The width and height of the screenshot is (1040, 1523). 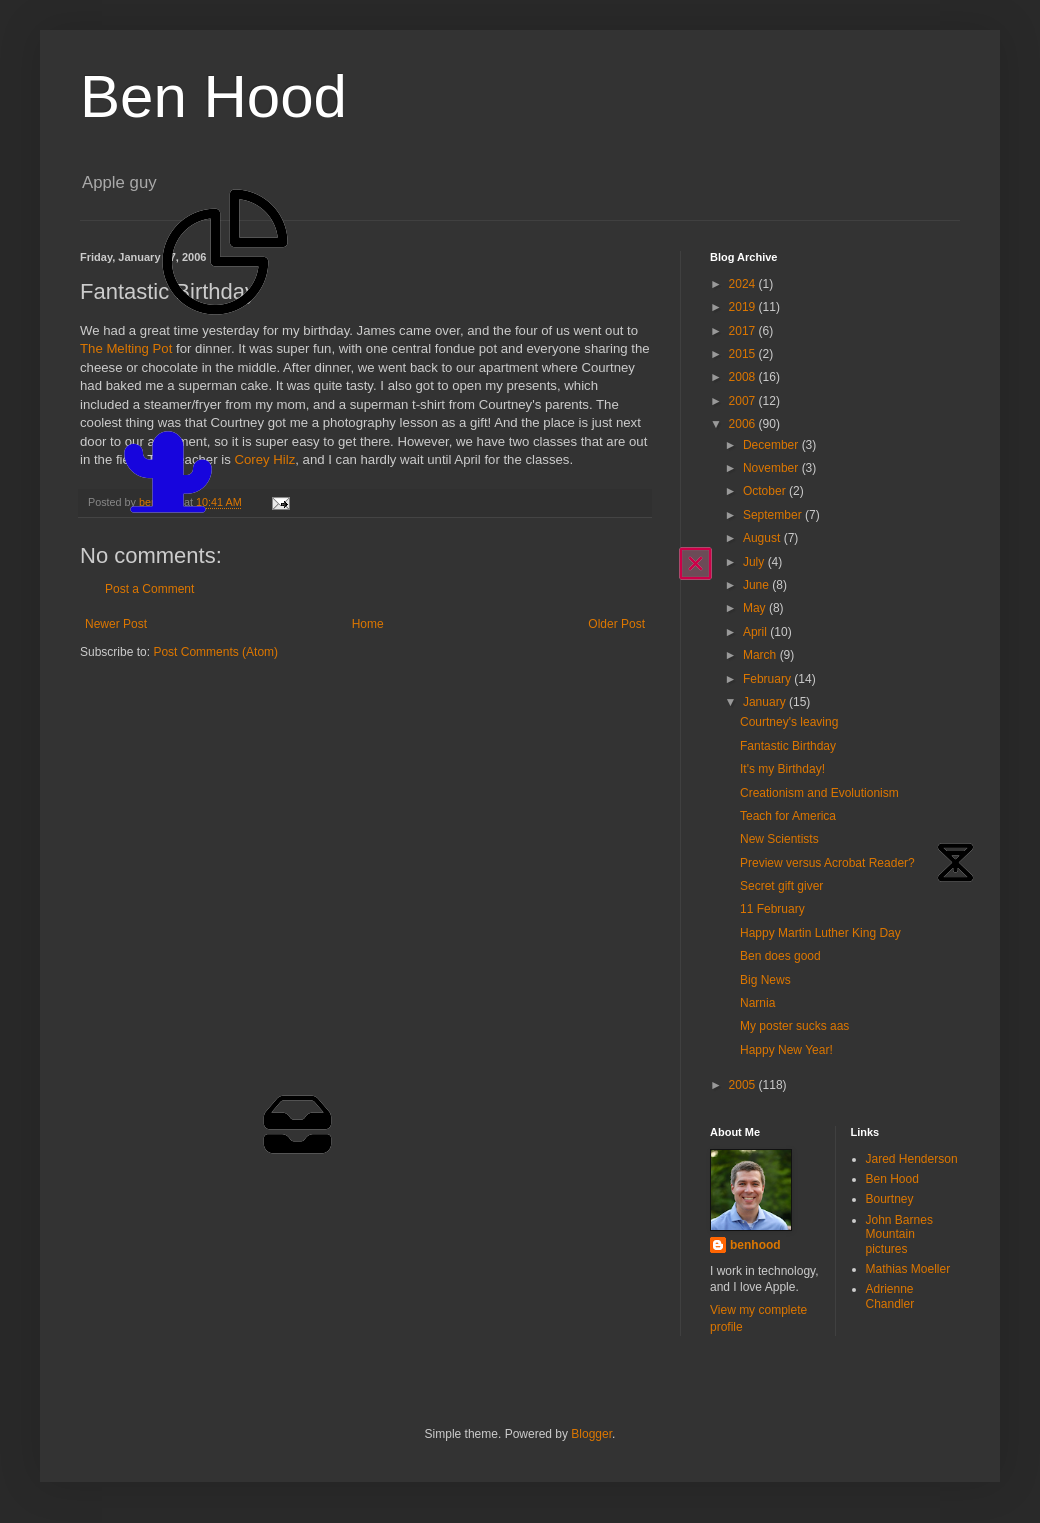 What do you see at coordinates (695, 563) in the screenshot?
I see `close or dismiss a dialog box` at bounding box center [695, 563].